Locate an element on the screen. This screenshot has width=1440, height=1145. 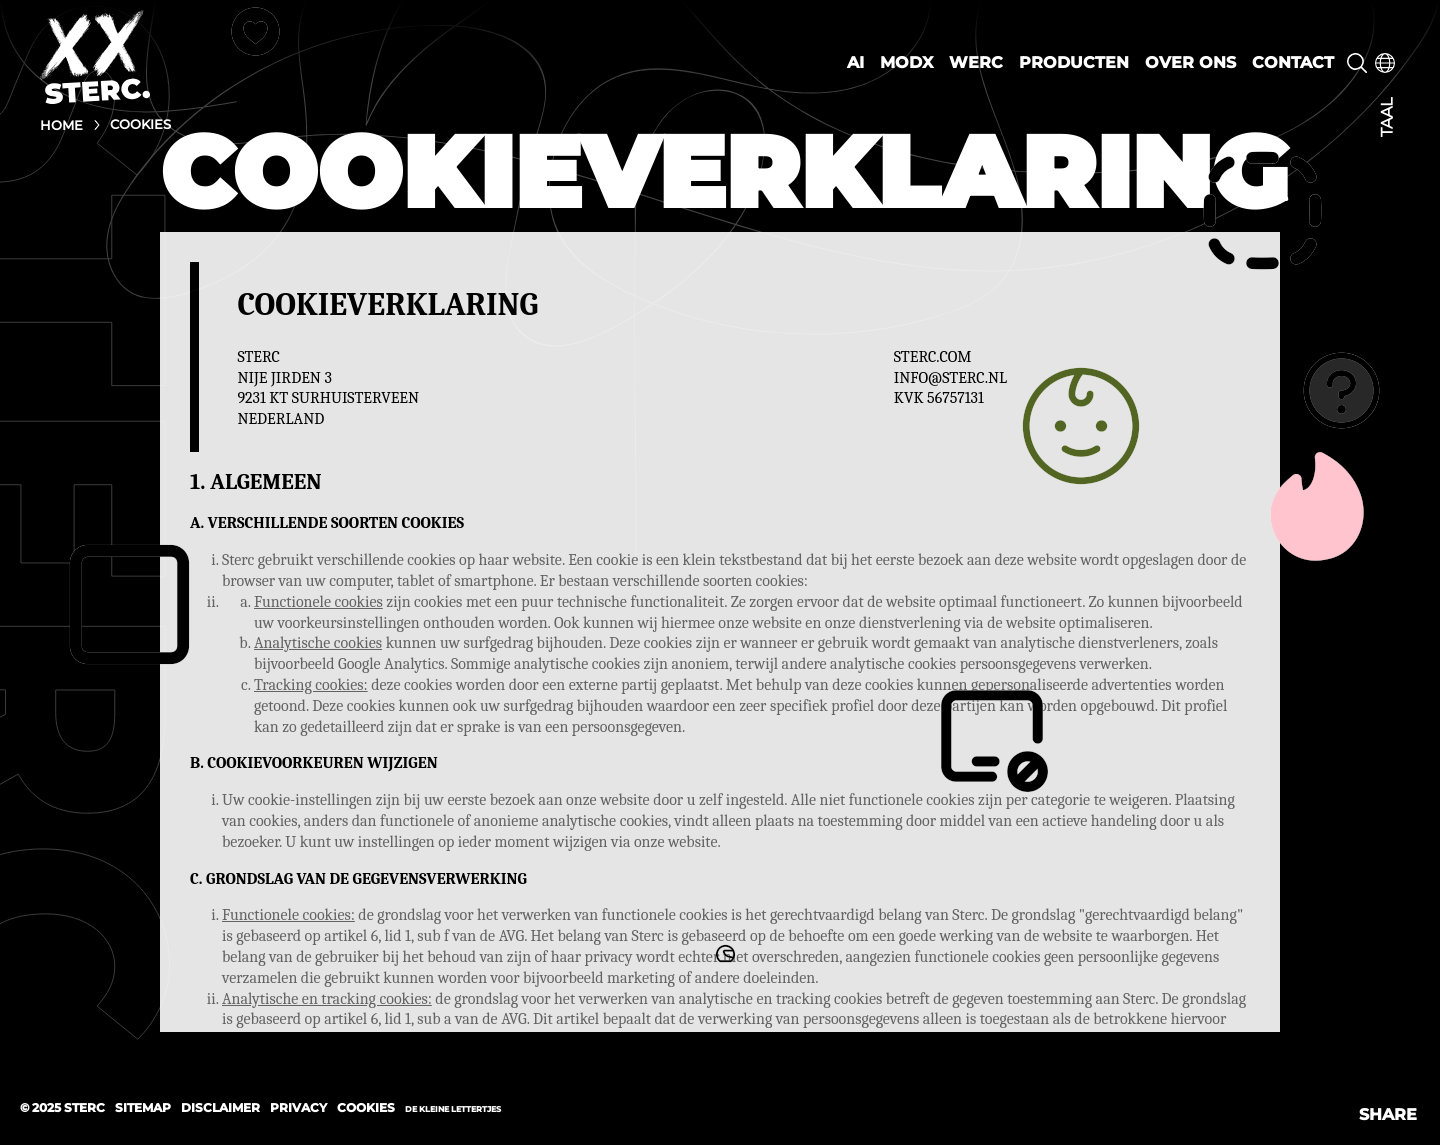
access help or support information is located at coordinates (1341, 390).